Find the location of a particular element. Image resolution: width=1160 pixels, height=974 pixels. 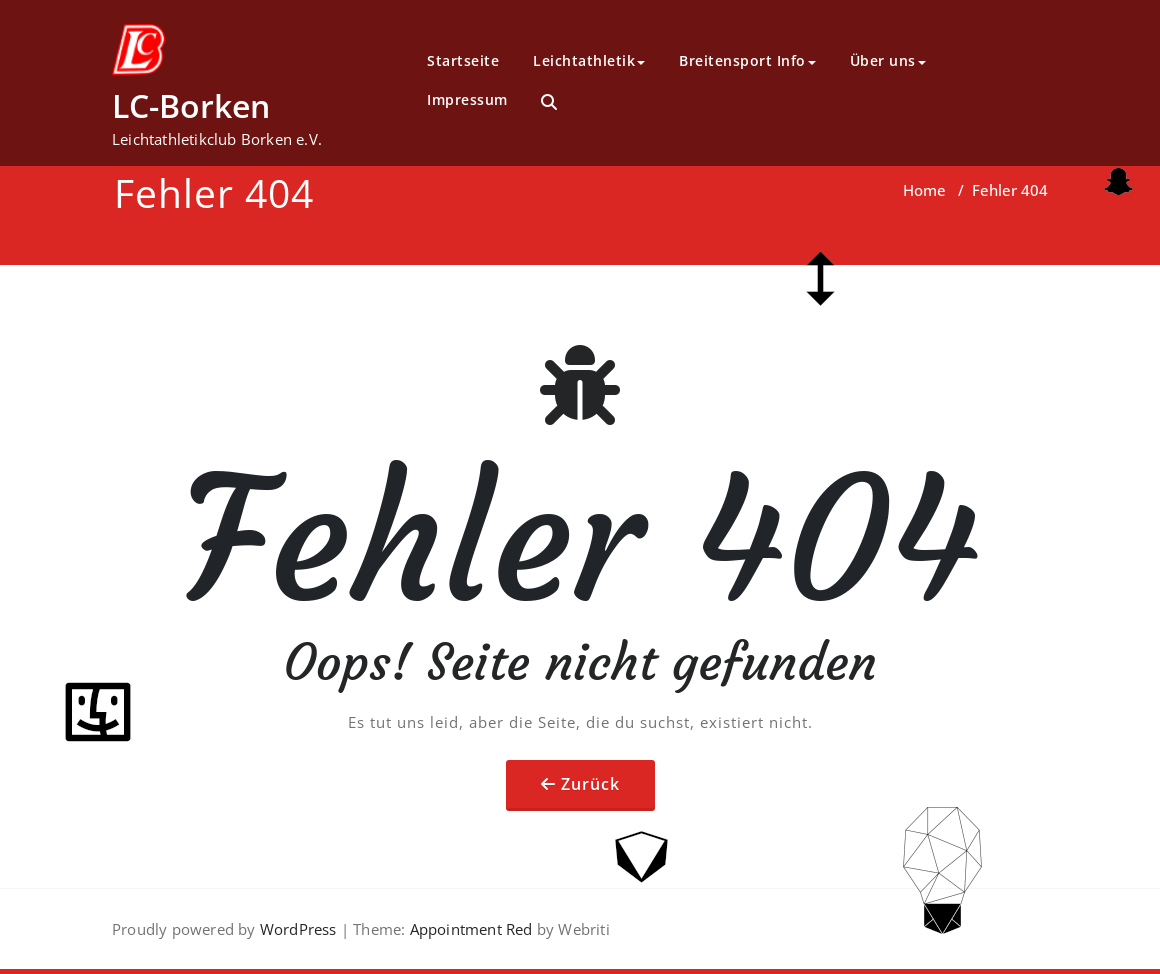

open Snapchat app is located at coordinates (1118, 181).